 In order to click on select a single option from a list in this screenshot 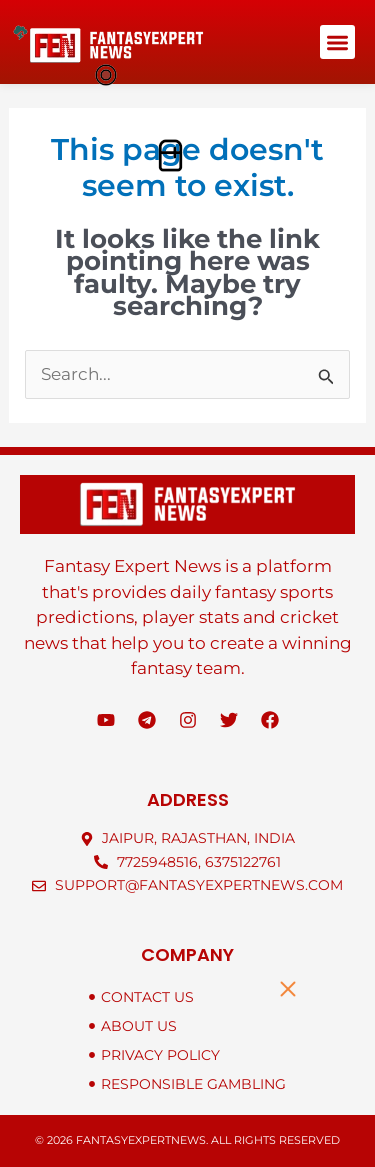, I will do `click(106, 75)`.